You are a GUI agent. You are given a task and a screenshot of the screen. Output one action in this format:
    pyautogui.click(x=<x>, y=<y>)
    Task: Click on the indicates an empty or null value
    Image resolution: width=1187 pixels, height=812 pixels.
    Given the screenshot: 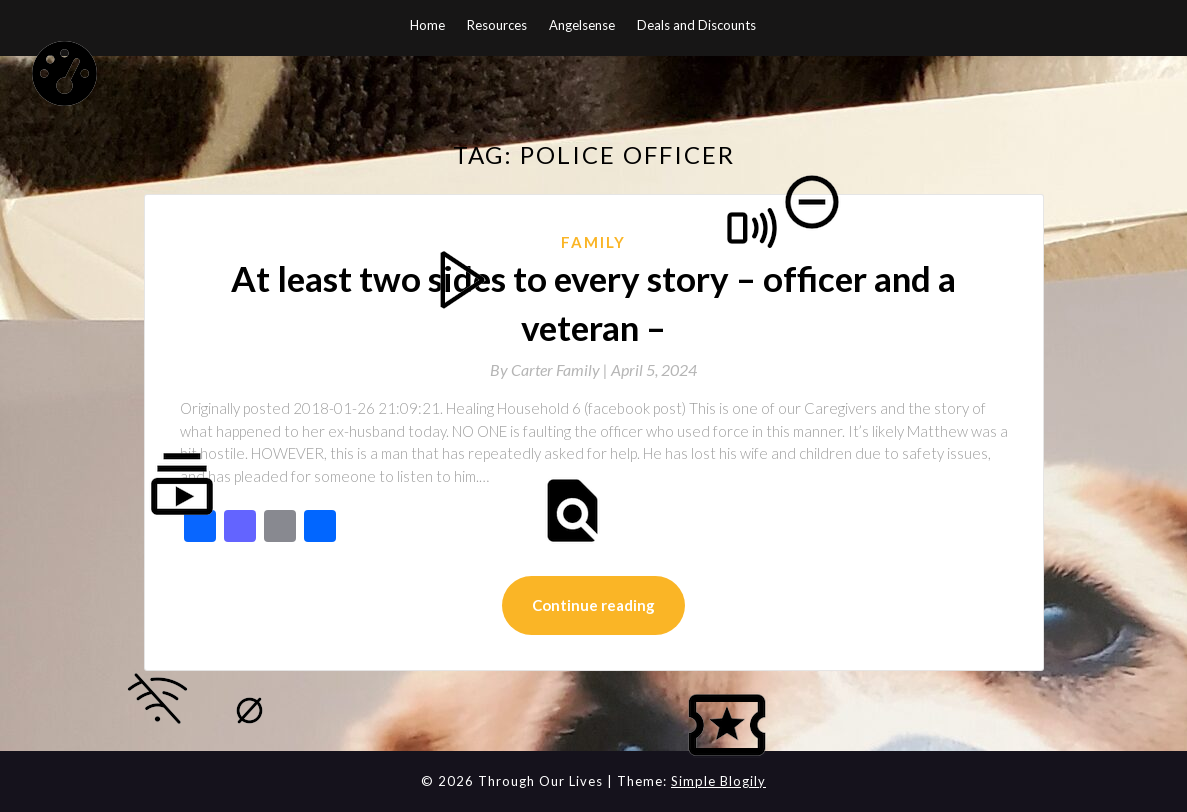 What is the action you would take?
    pyautogui.click(x=249, y=710)
    